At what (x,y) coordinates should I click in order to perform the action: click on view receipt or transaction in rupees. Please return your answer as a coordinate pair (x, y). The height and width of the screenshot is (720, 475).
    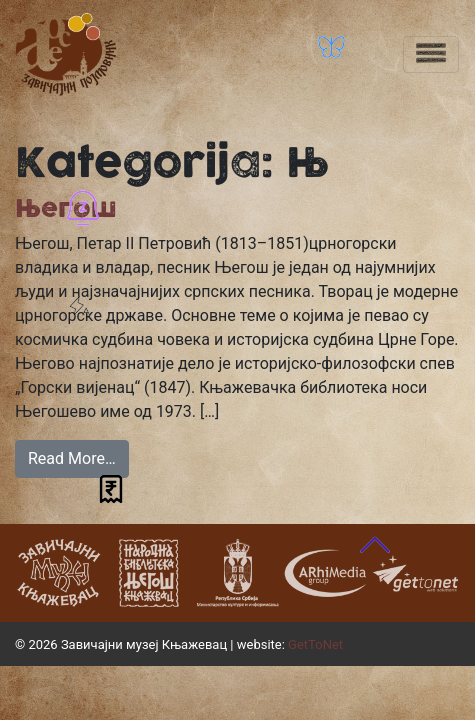
    Looking at the image, I should click on (111, 489).